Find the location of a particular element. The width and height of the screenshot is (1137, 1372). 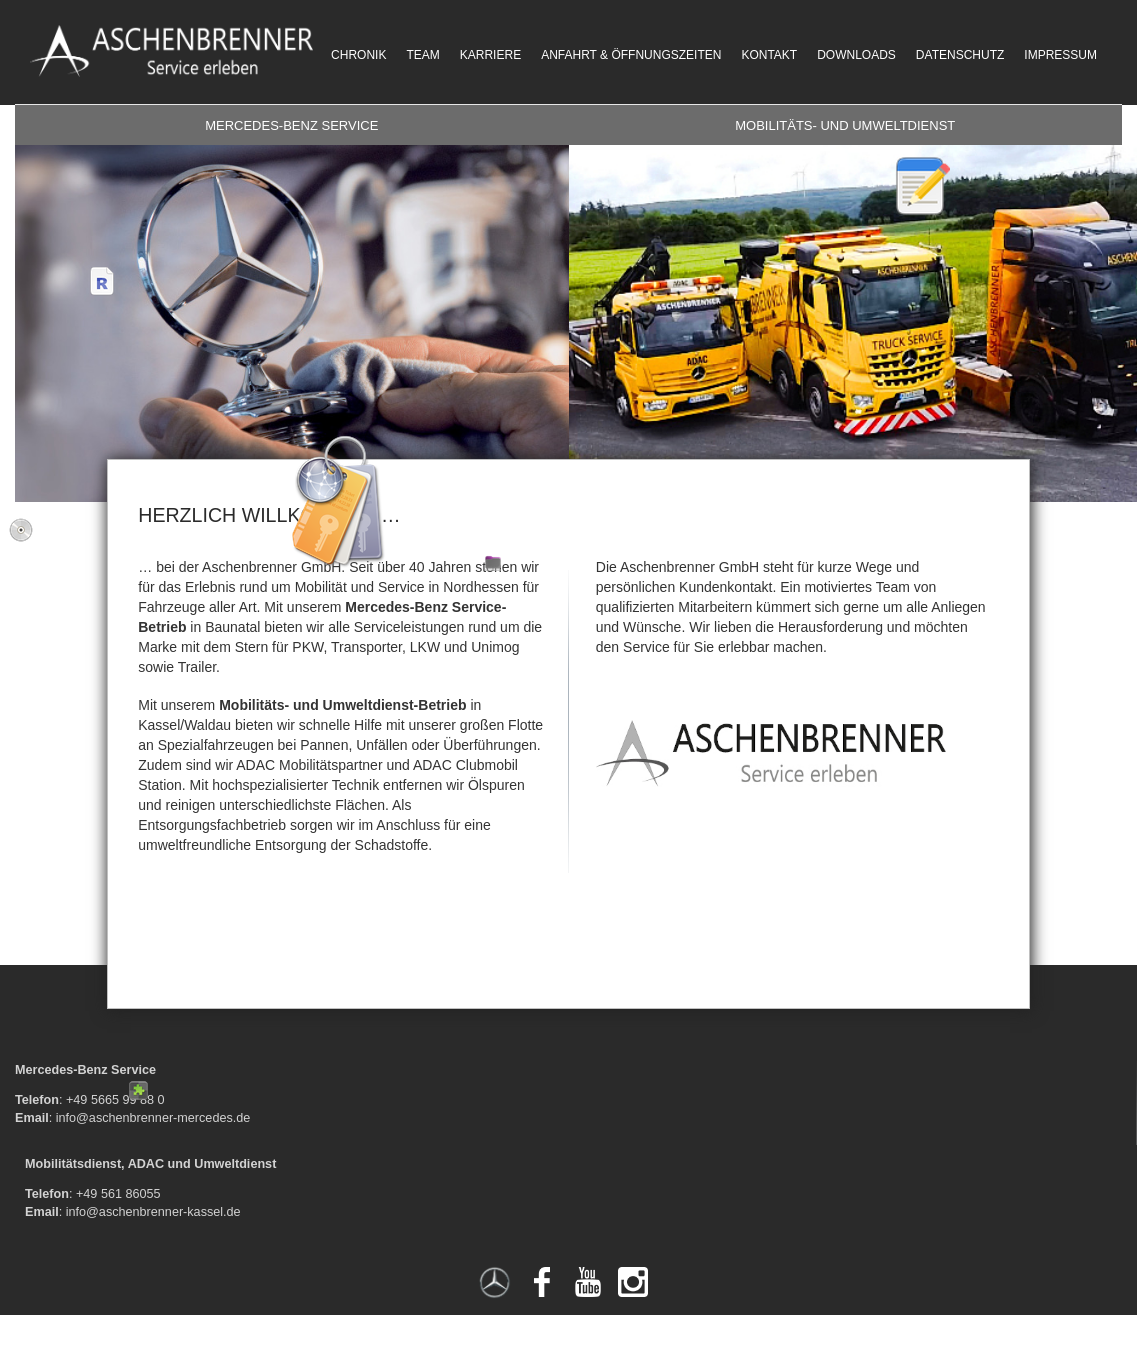

open the text editor application is located at coordinates (920, 186).